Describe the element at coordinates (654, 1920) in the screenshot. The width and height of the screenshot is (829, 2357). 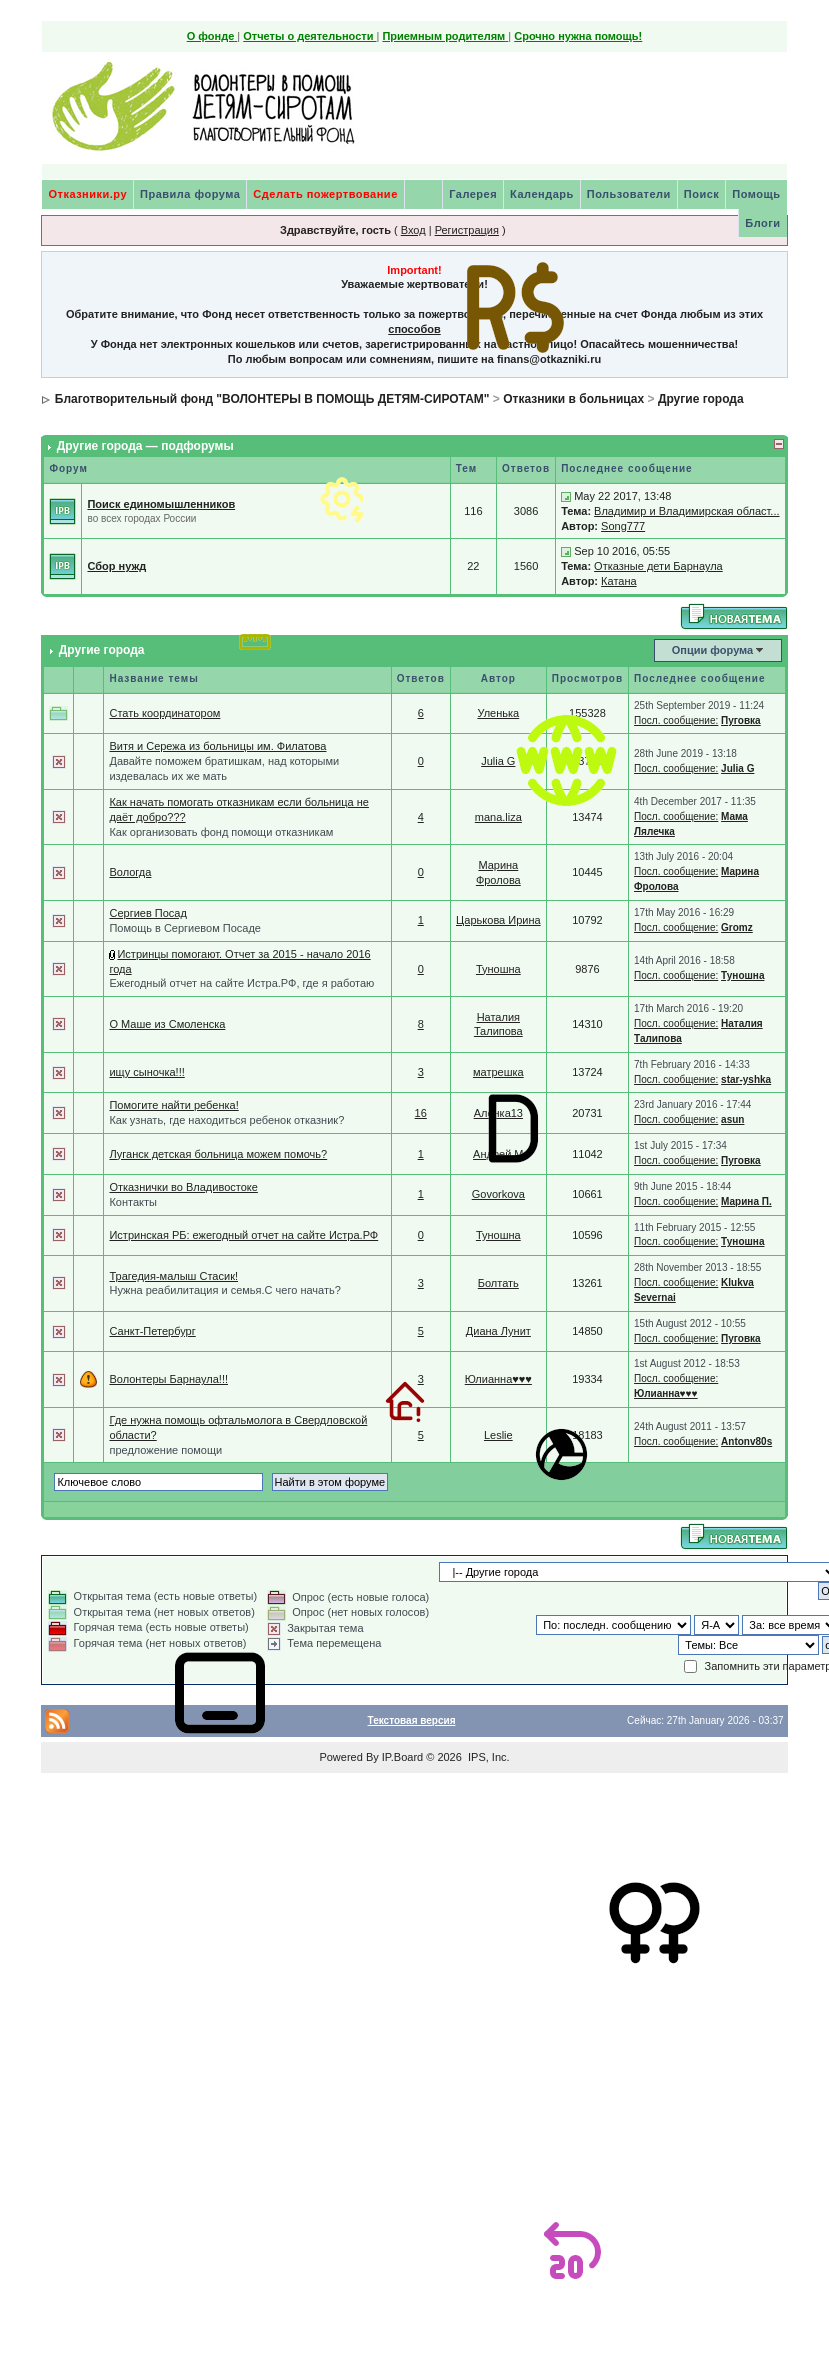
I see `indicates female/female relationship or partnership` at that location.